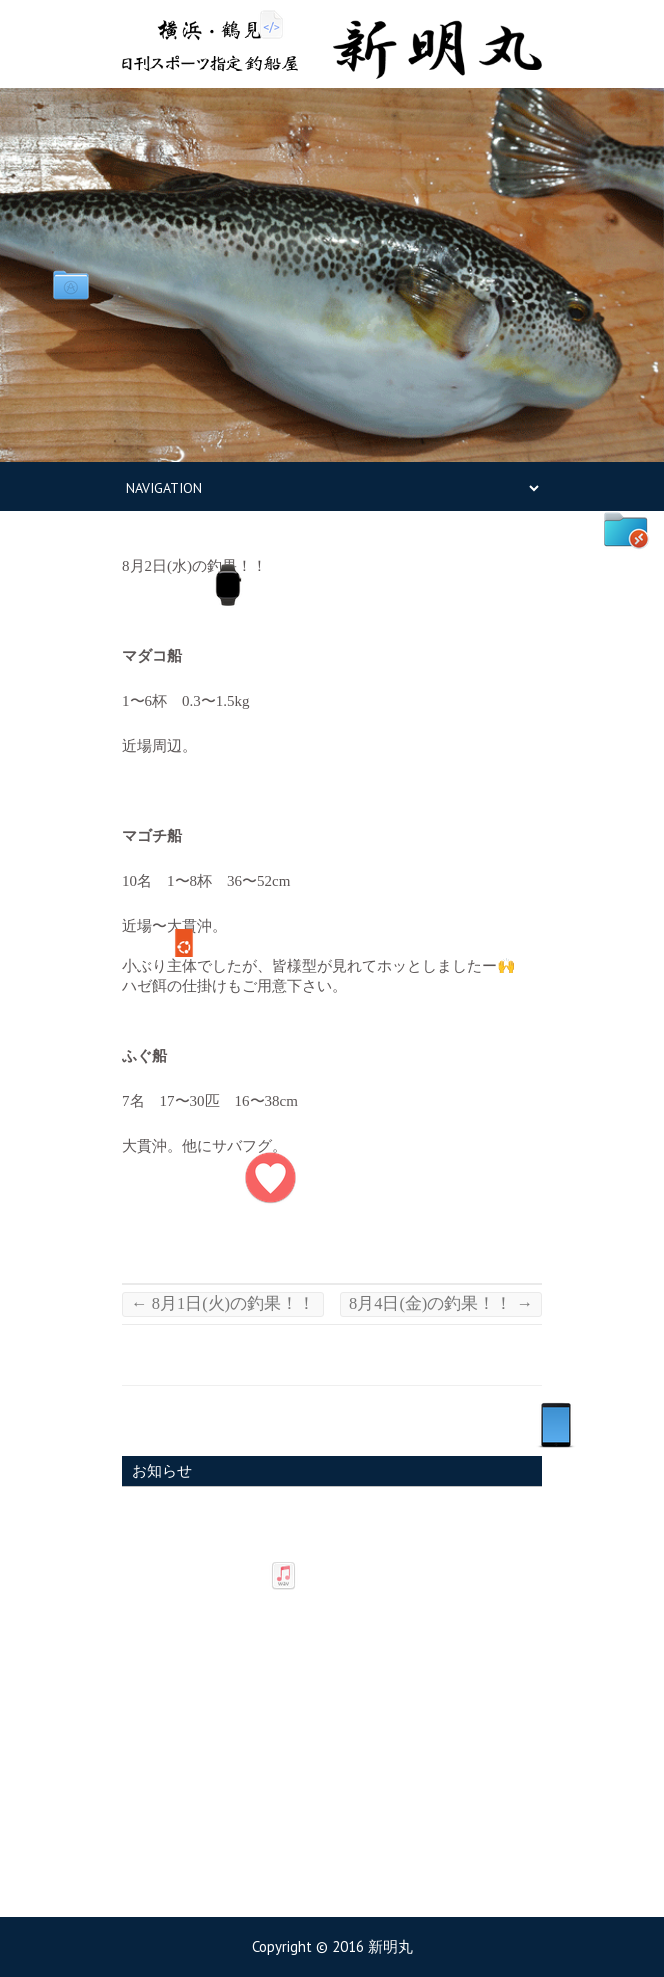 This screenshot has width=664, height=1977. What do you see at coordinates (625, 530) in the screenshot?
I see `open folder containing microsoft remote desktop files` at bounding box center [625, 530].